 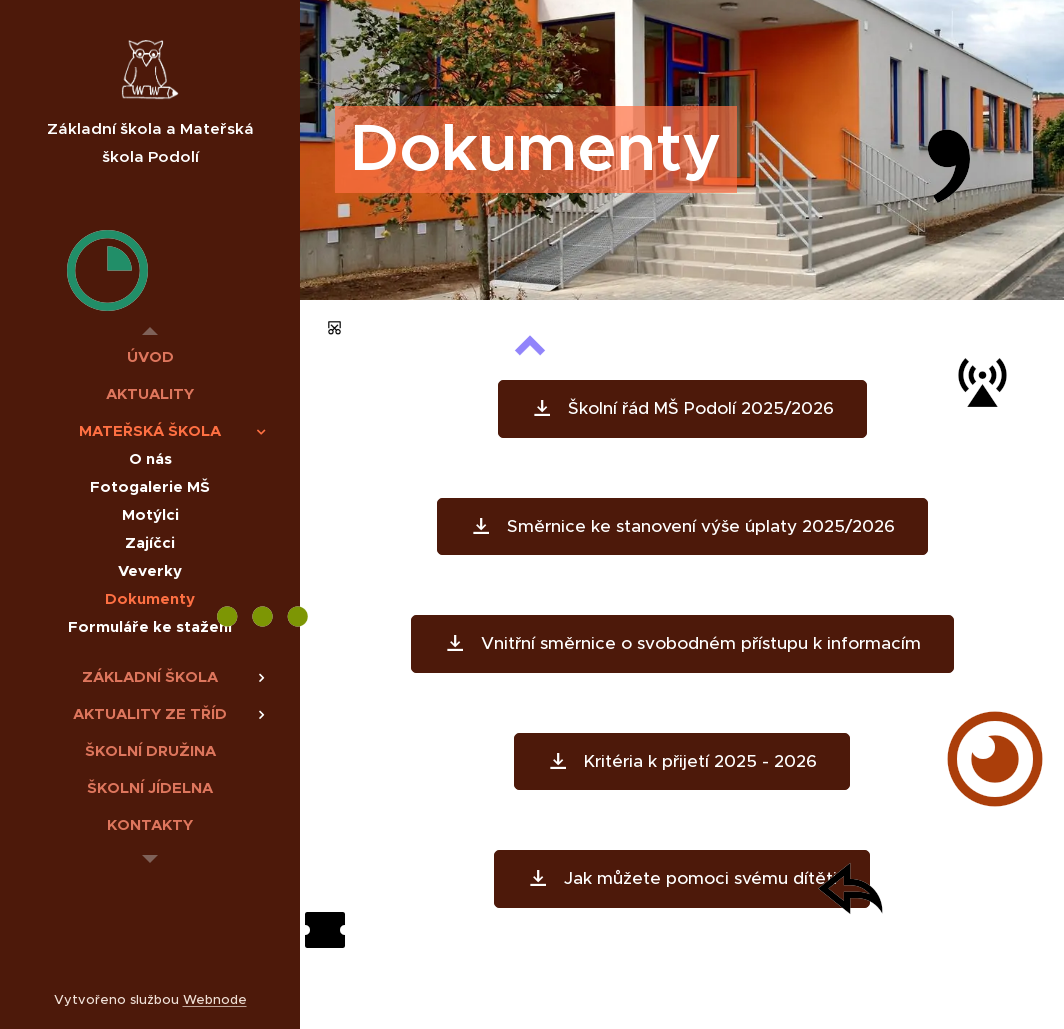 What do you see at coordinates (853, 888) in the screenshot?
I see `reply to a message or email` at bounding box center [853, 888].